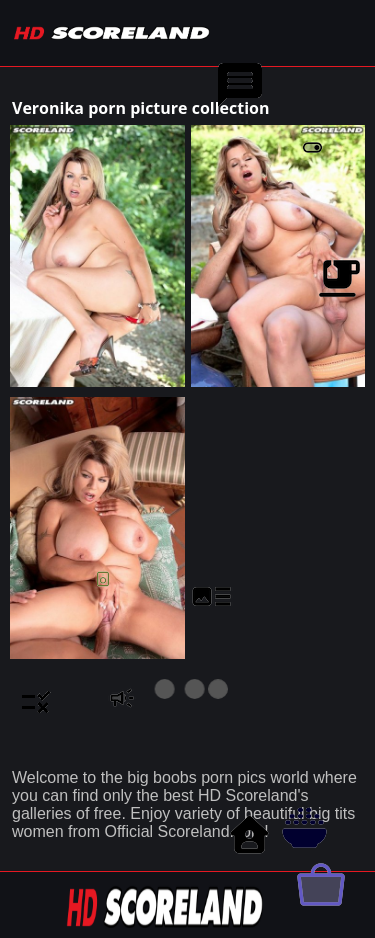 This screenshot has width=375, height=938. Describe the element at coordinates (240, 85) in the screenshot. I see `open messaging or chat` at that location.